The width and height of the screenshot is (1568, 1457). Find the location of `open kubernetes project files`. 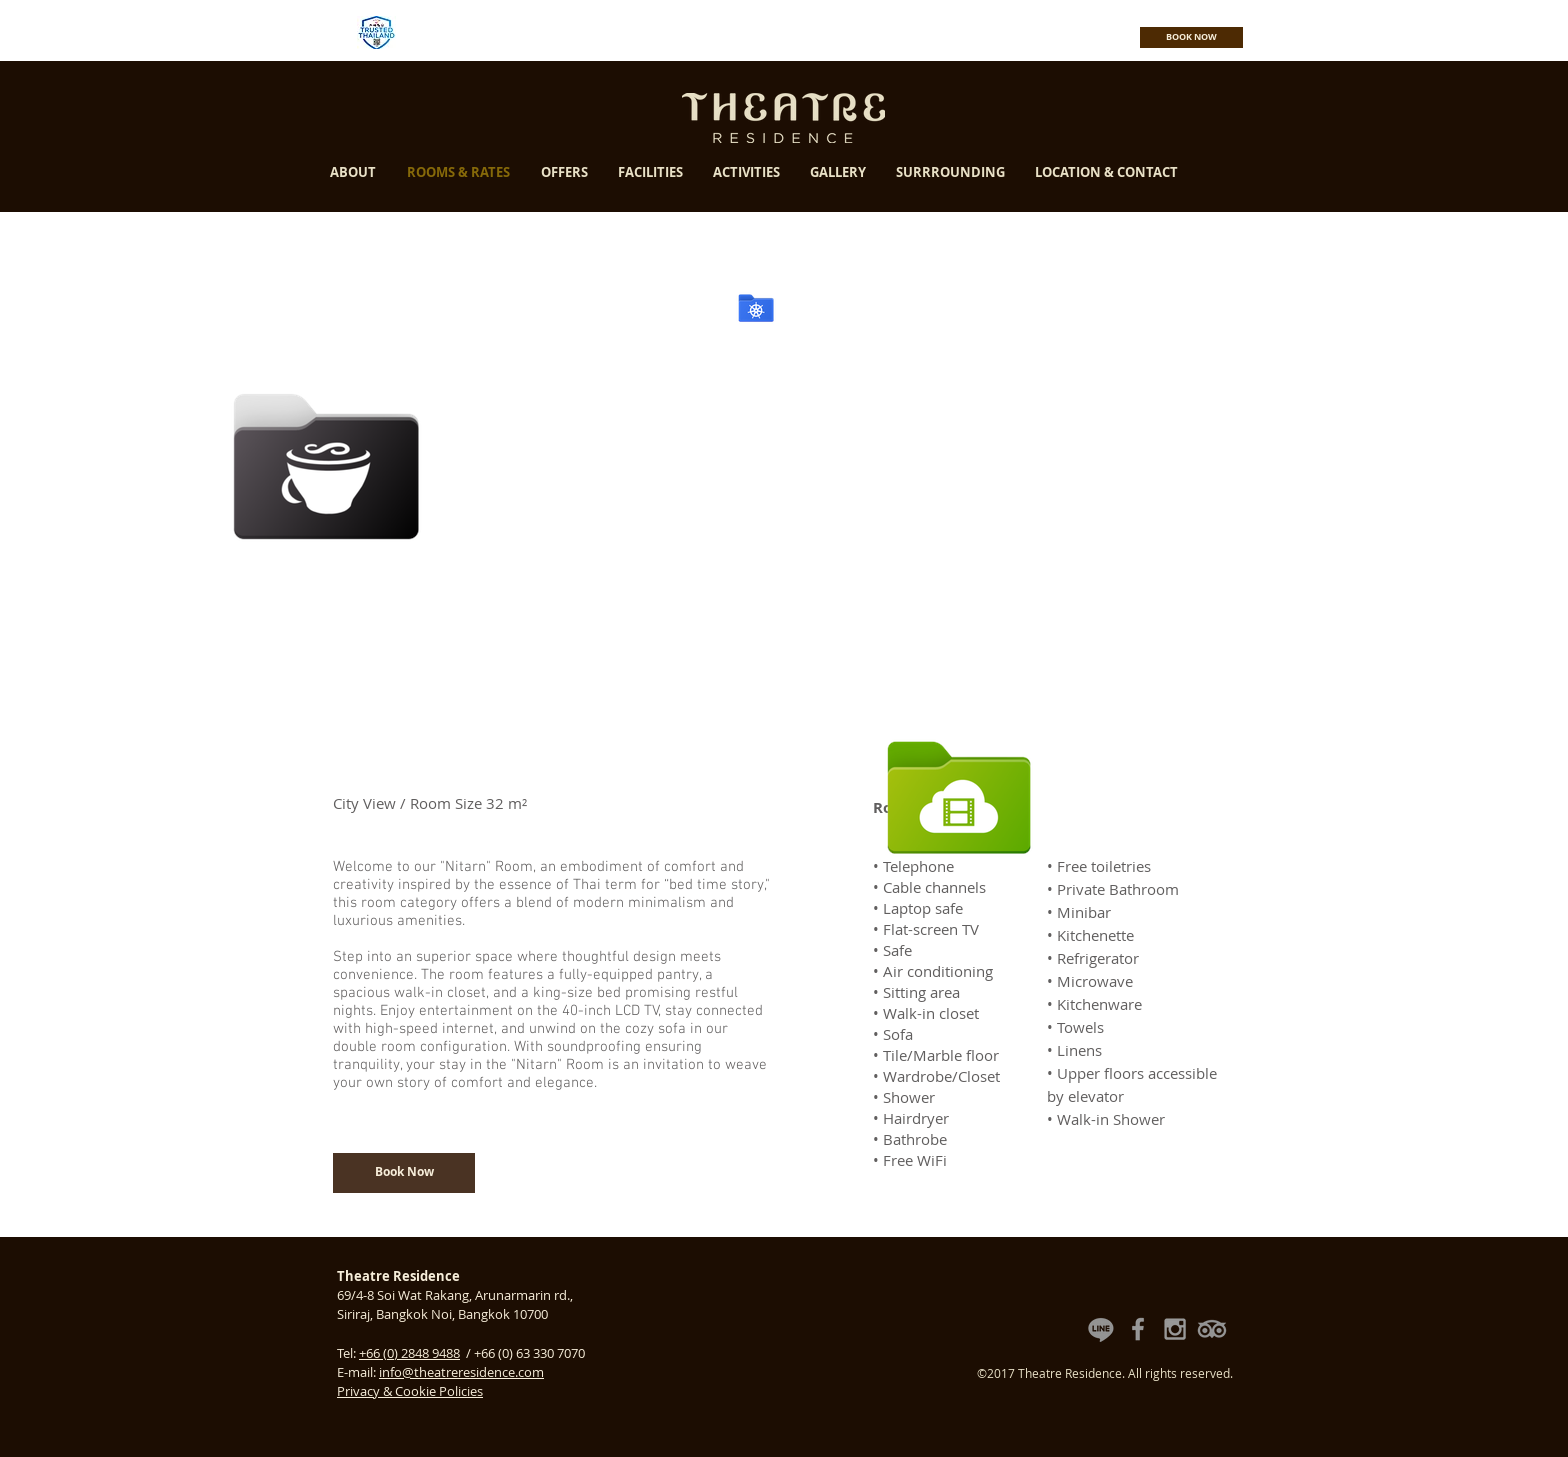

open kubernetes project files is located at coordinates (756, 309).